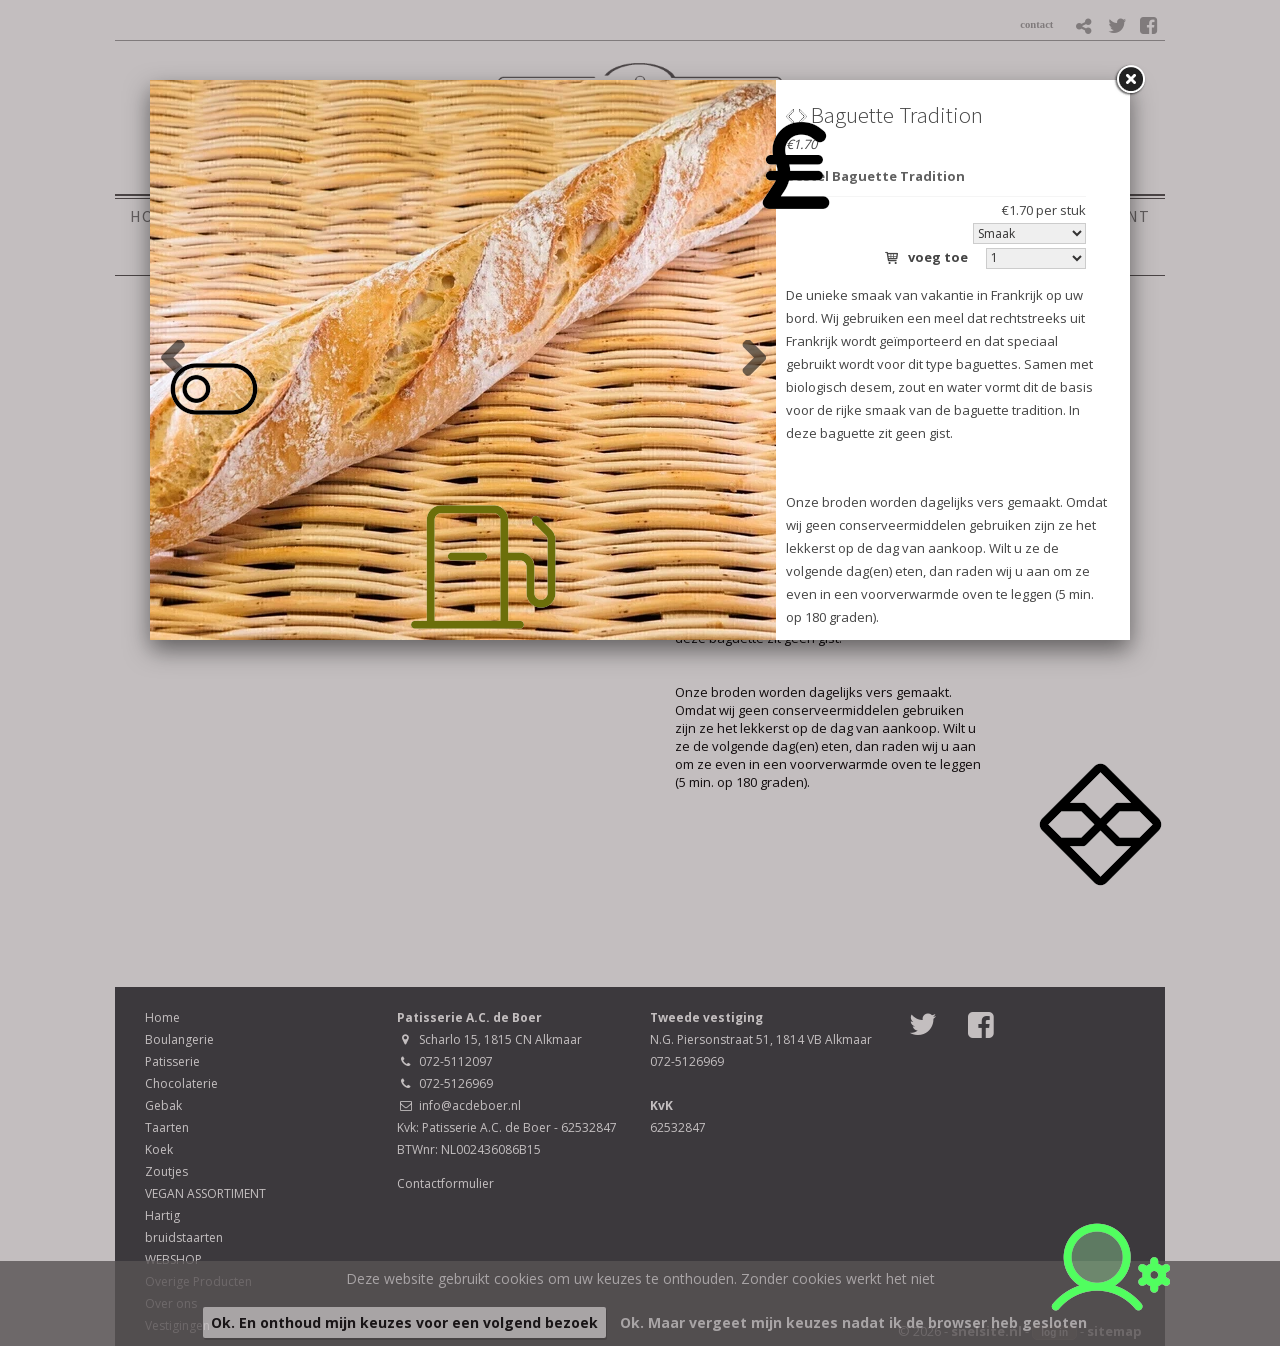  I want to click on toggle switch in off position, so click(214, 389).